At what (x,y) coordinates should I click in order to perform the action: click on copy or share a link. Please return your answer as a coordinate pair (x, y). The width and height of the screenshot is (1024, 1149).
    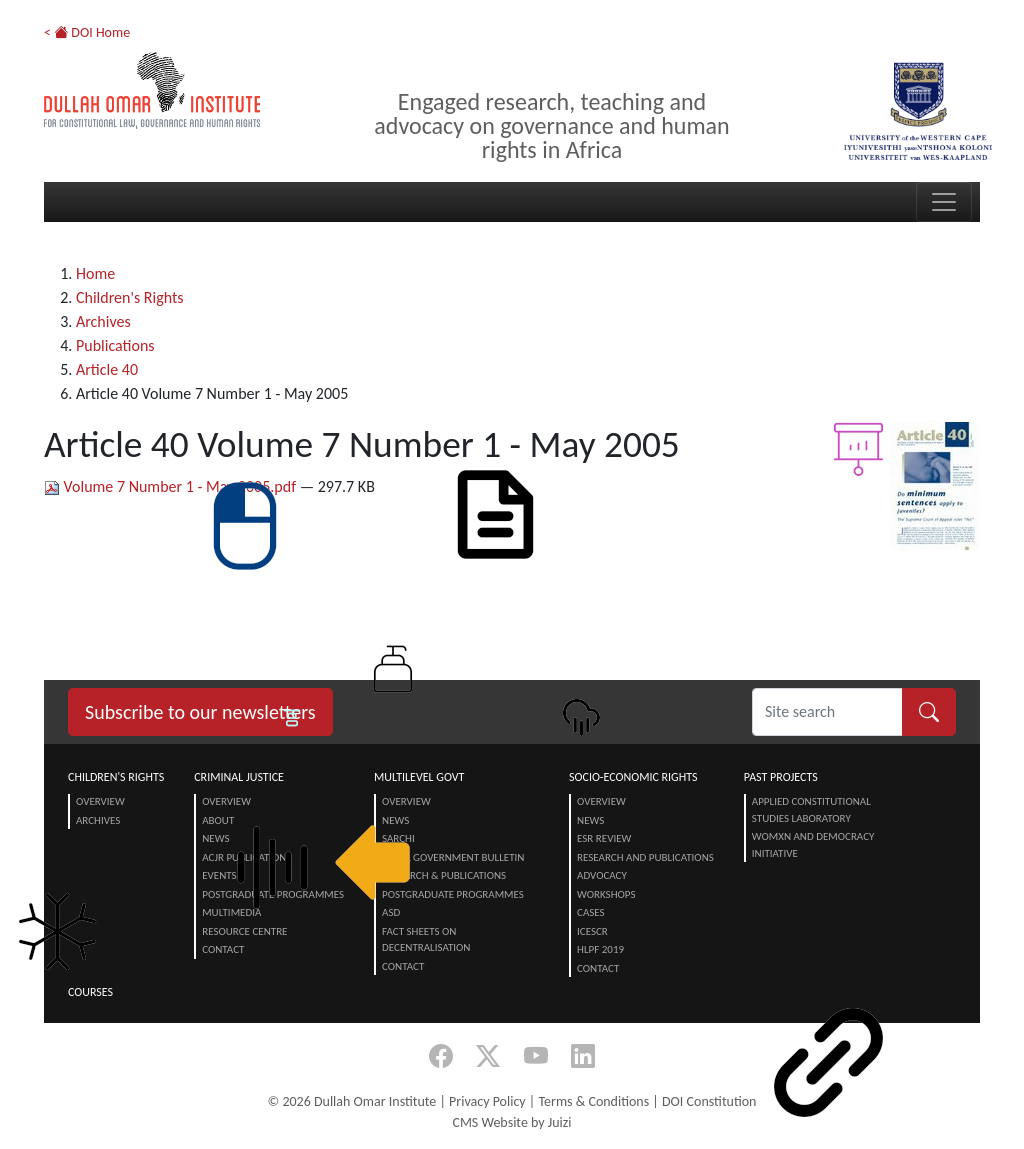
    Looking at the image, I should click on (828, 1062).